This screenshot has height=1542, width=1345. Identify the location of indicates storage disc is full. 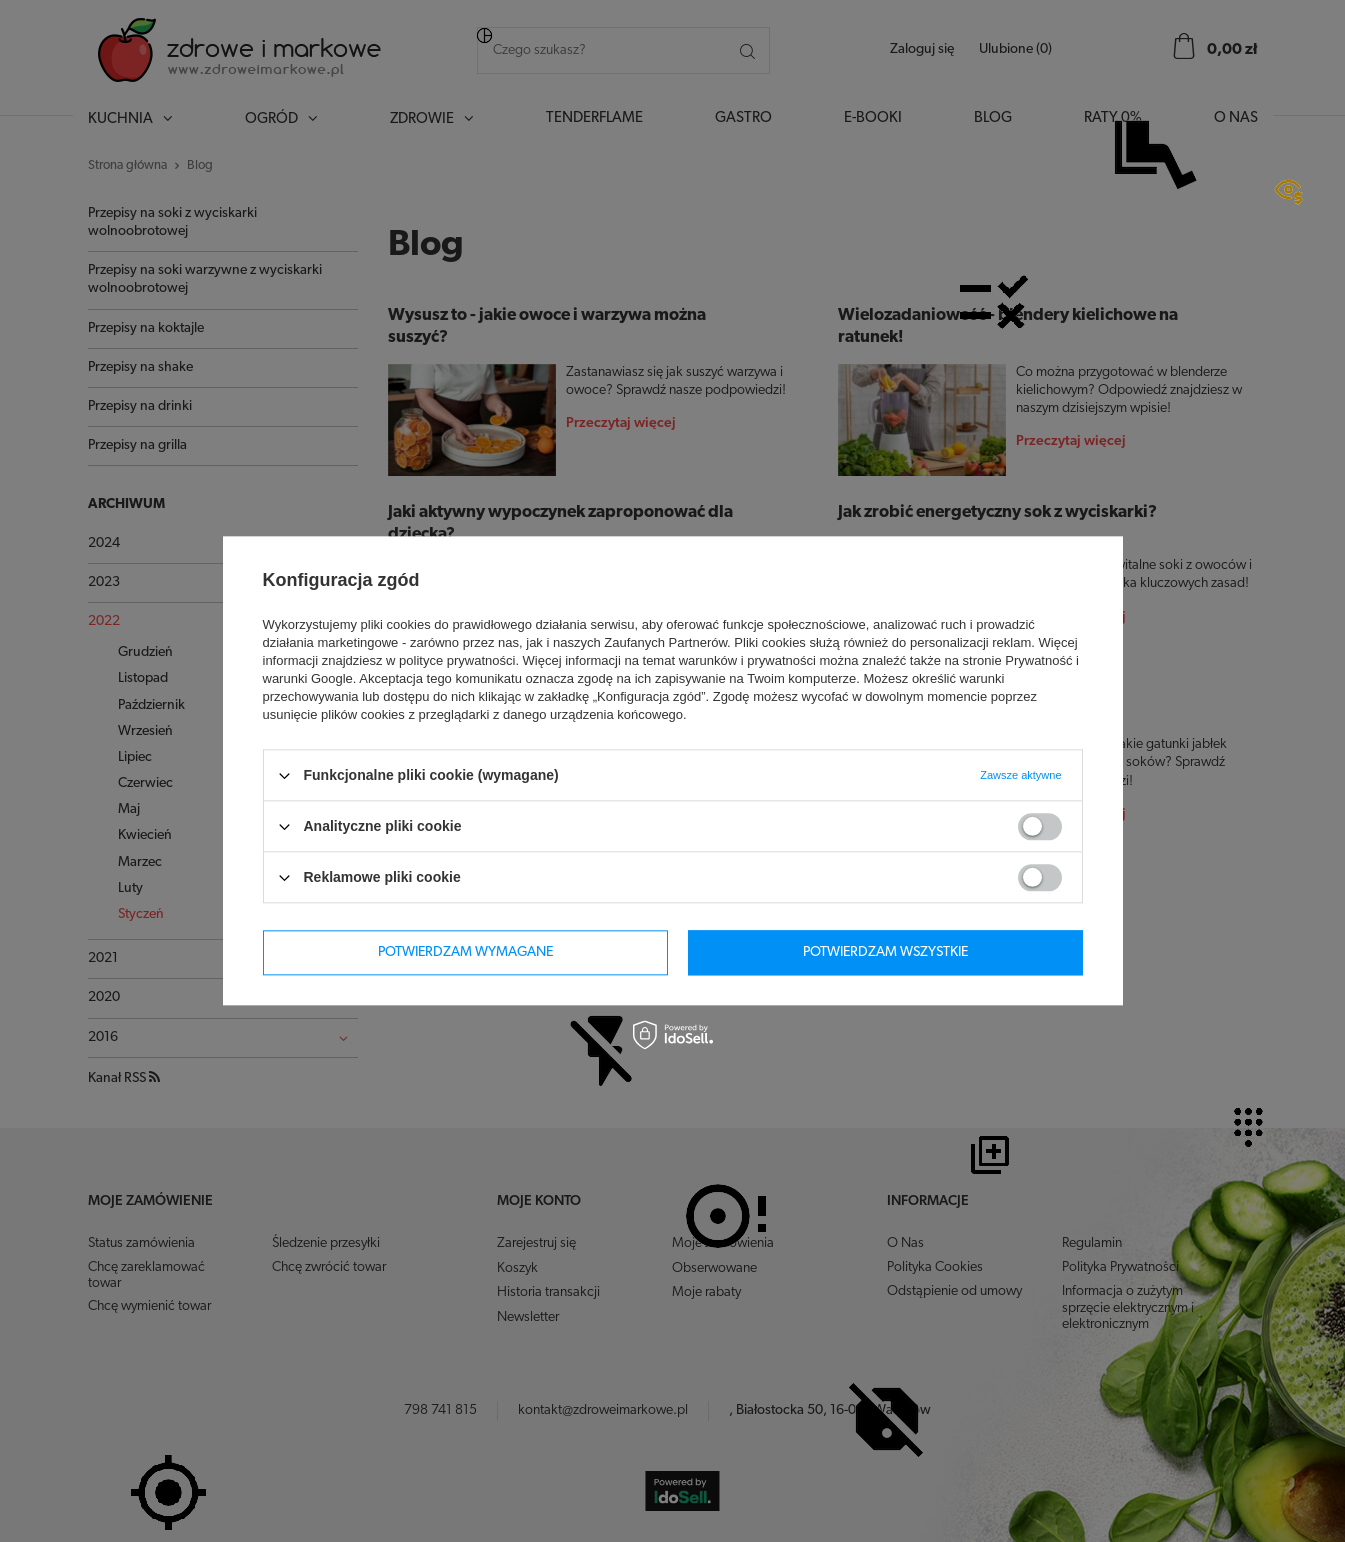
(726, 1216).